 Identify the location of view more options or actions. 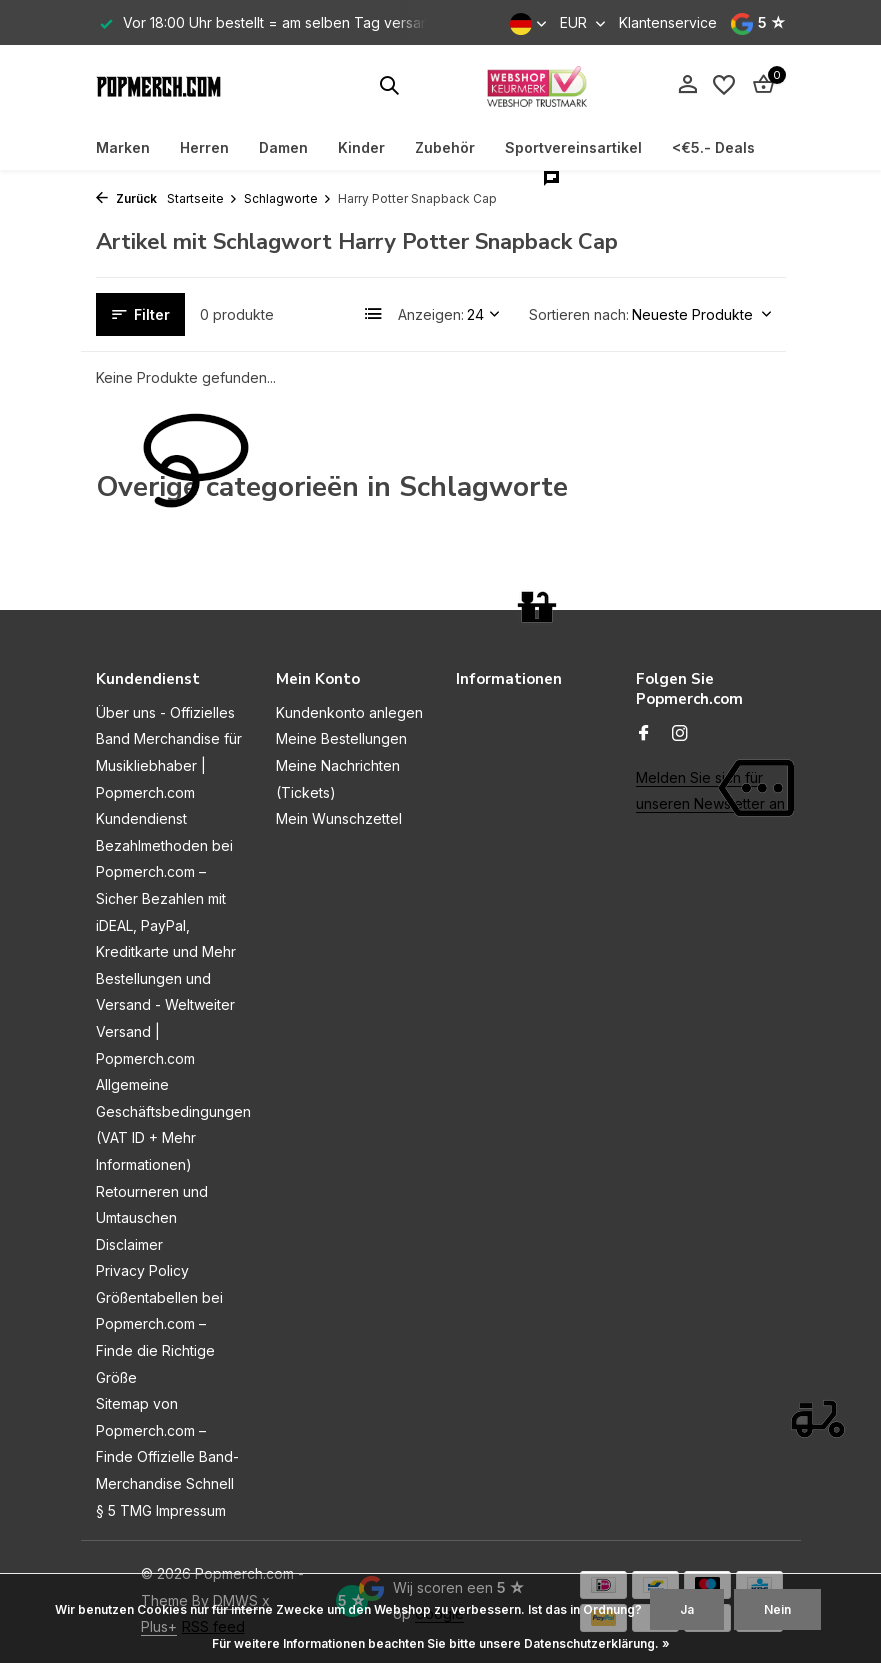
(756, 788).